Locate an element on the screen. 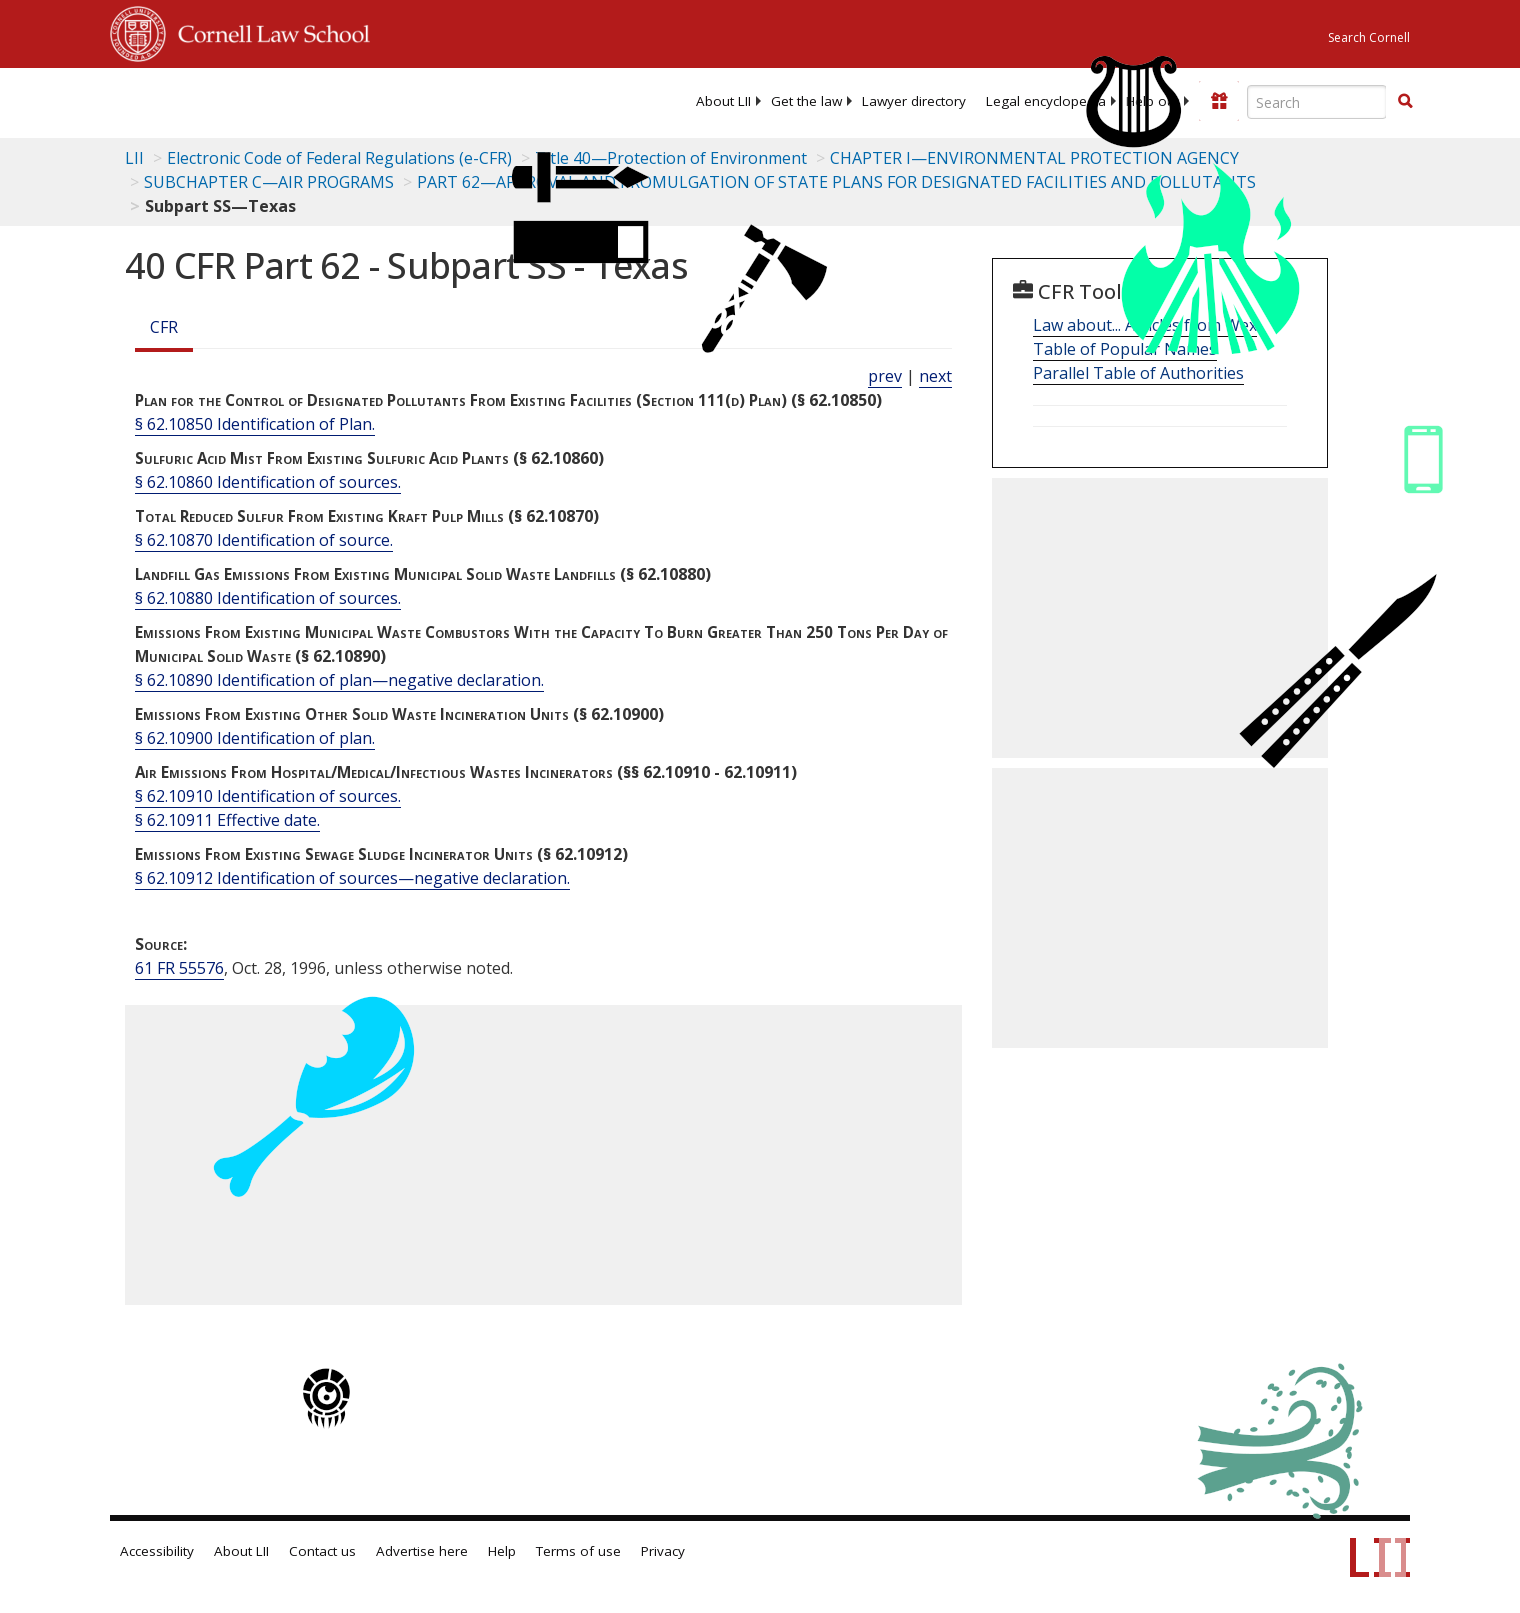  indicates current attack power level is located at coordinates (581, 205).